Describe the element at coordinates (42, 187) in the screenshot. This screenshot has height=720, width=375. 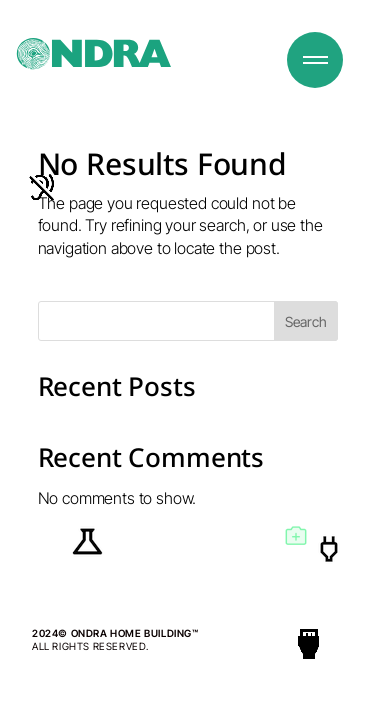
I see `indicates hearing assistance is disabled` at that location.